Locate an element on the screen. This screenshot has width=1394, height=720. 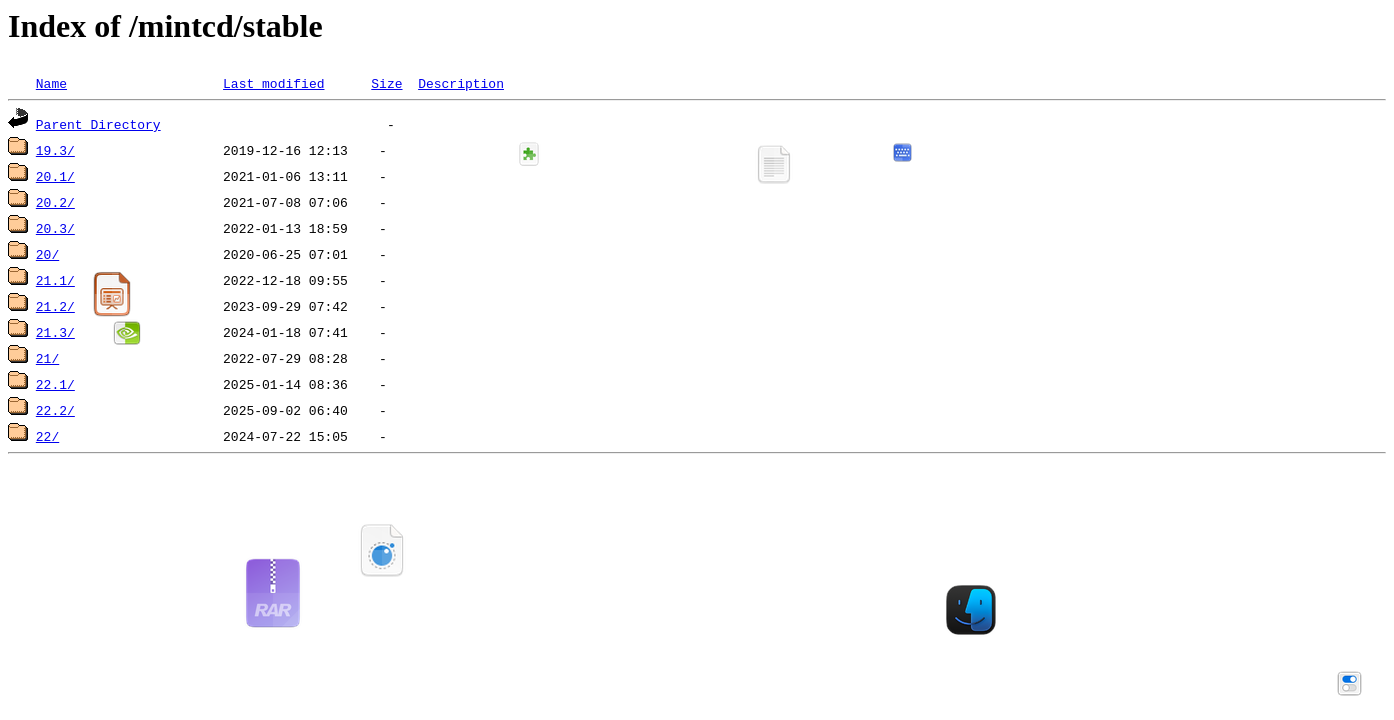
a RAR compressed archive file is located at coordinates (273, 593).